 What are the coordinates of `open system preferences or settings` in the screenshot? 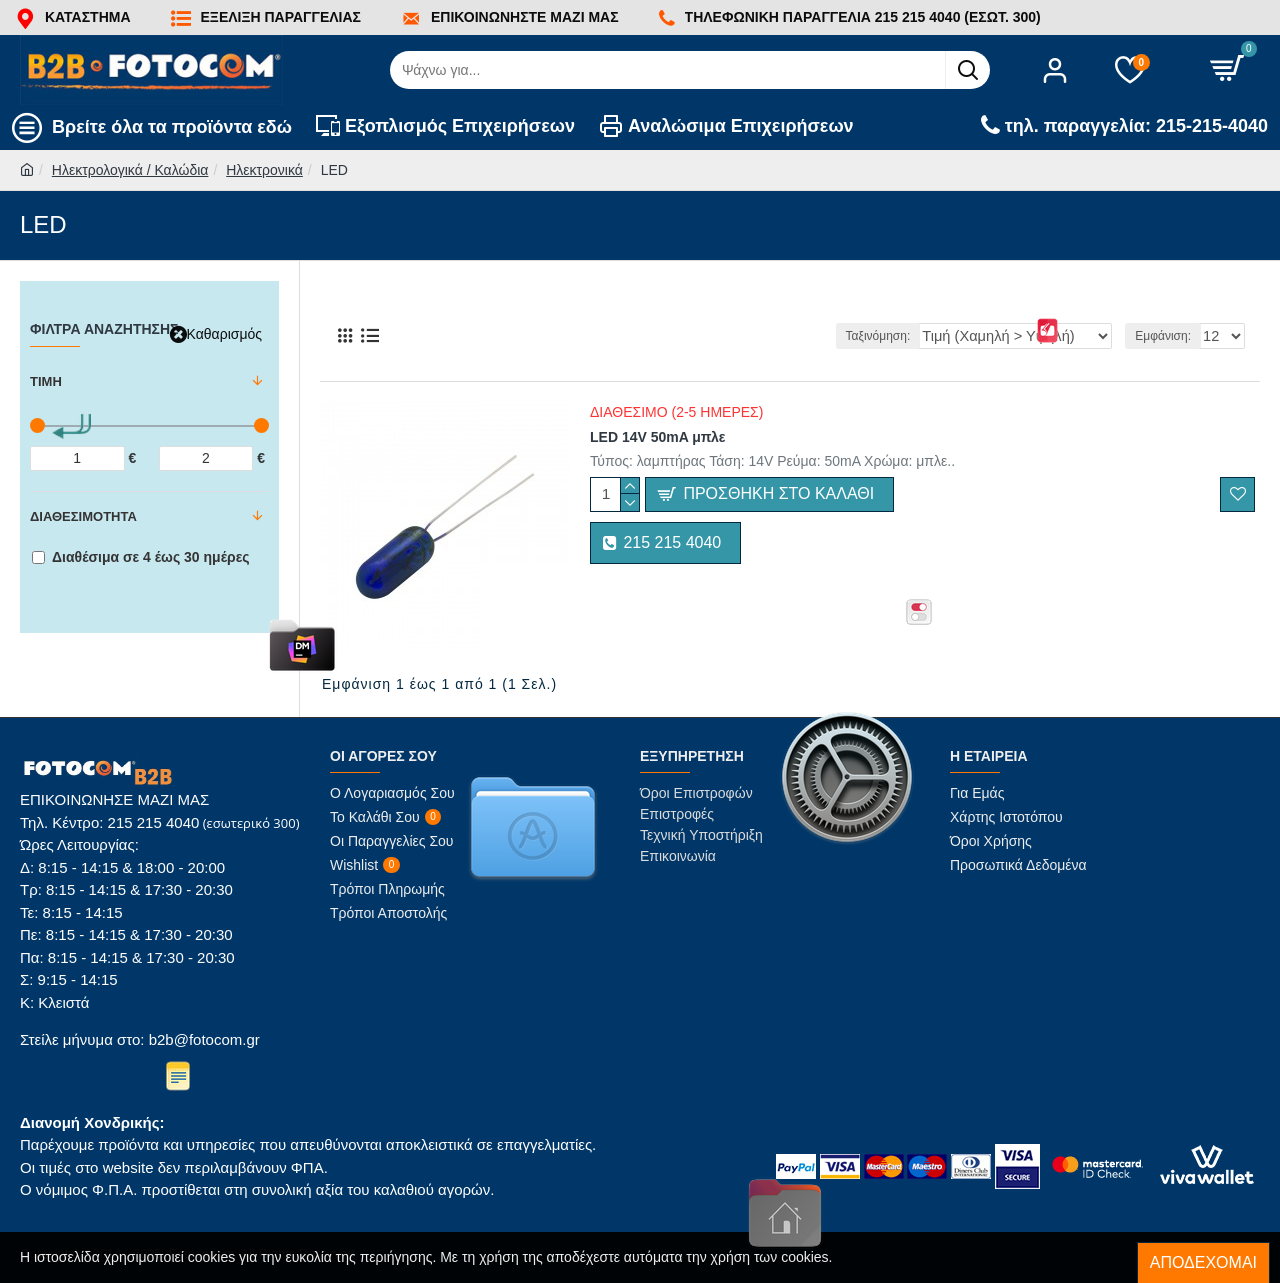 It's located at (847, 777).